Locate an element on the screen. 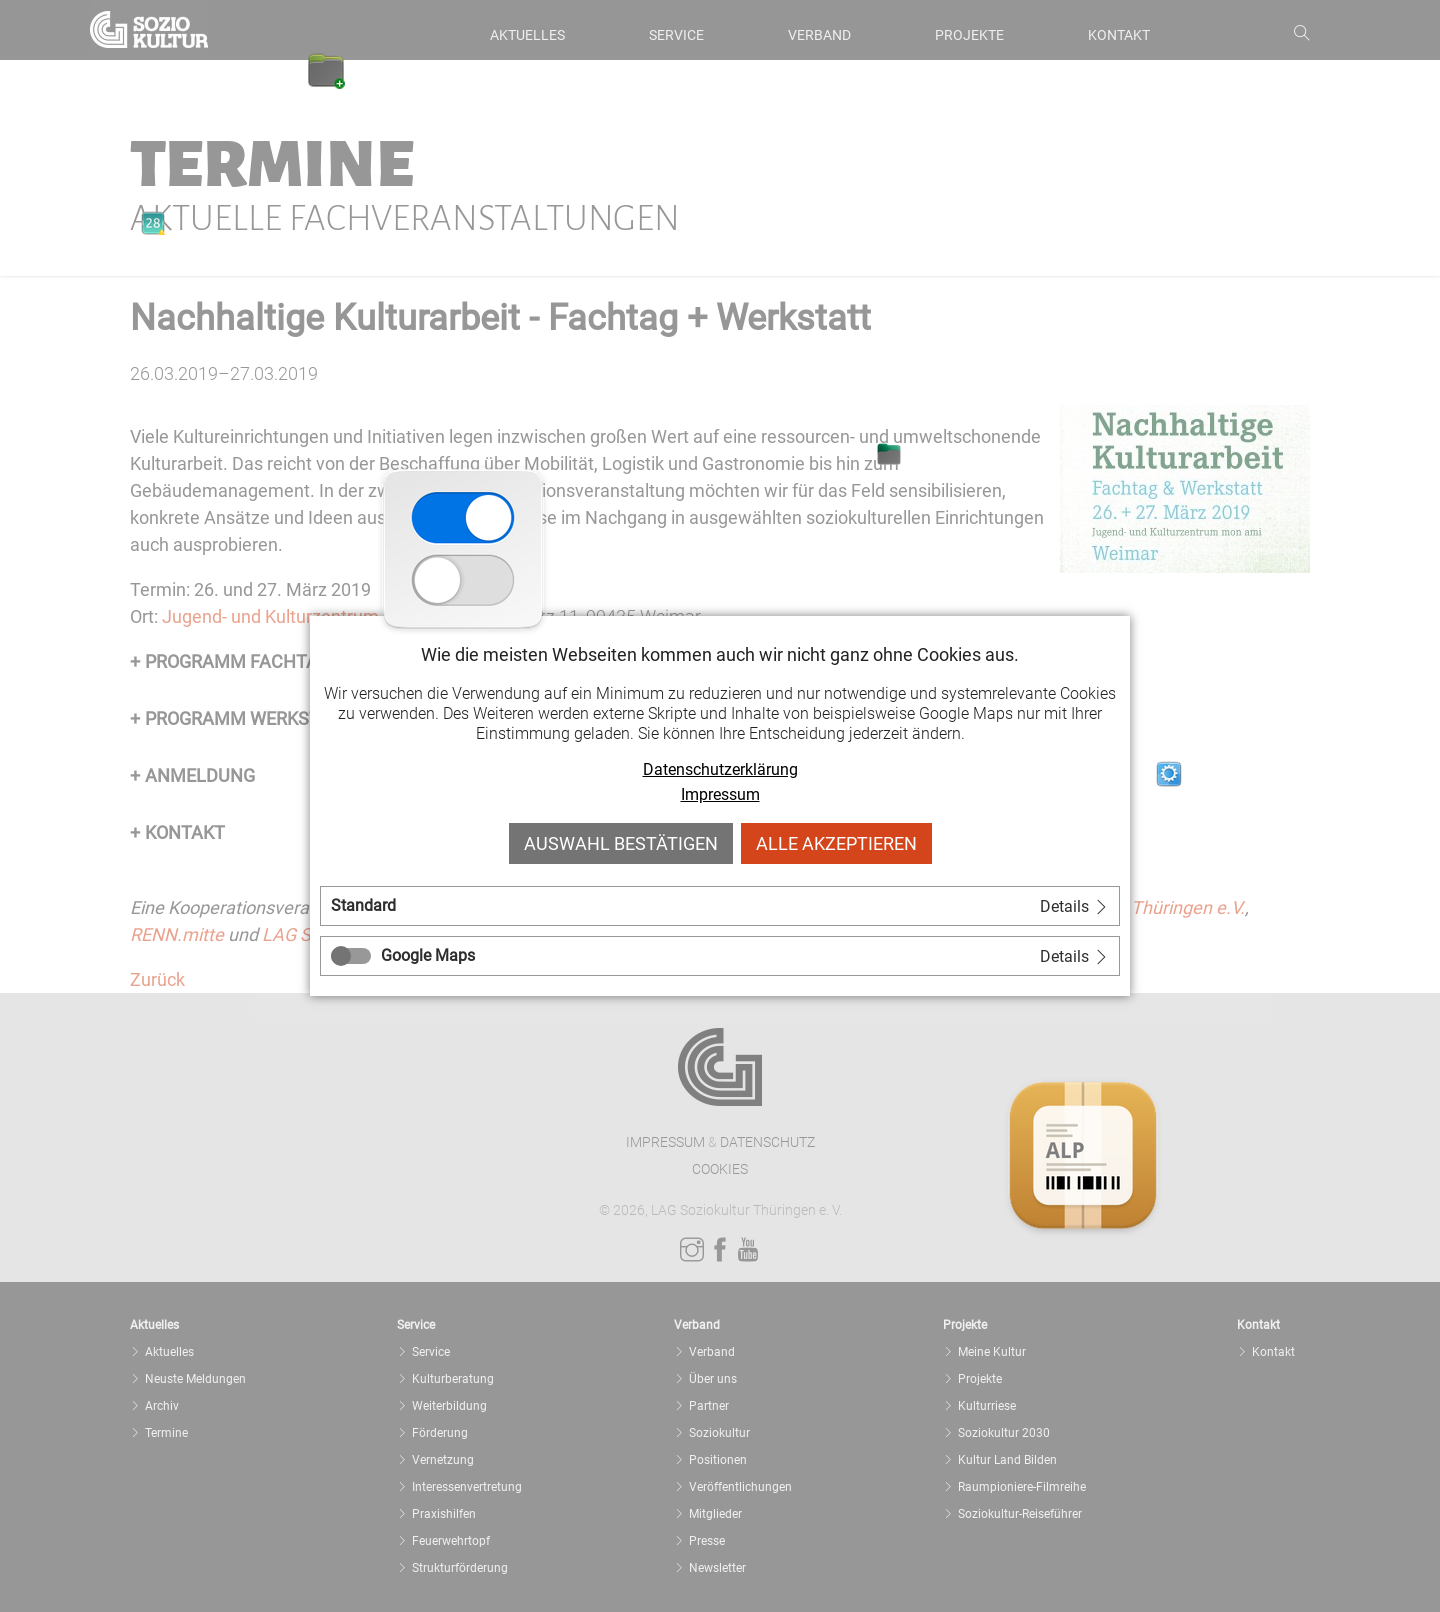 The height and width of the screenshot is (1612, 1440). create a new folder is located at coordinates (326, 70).